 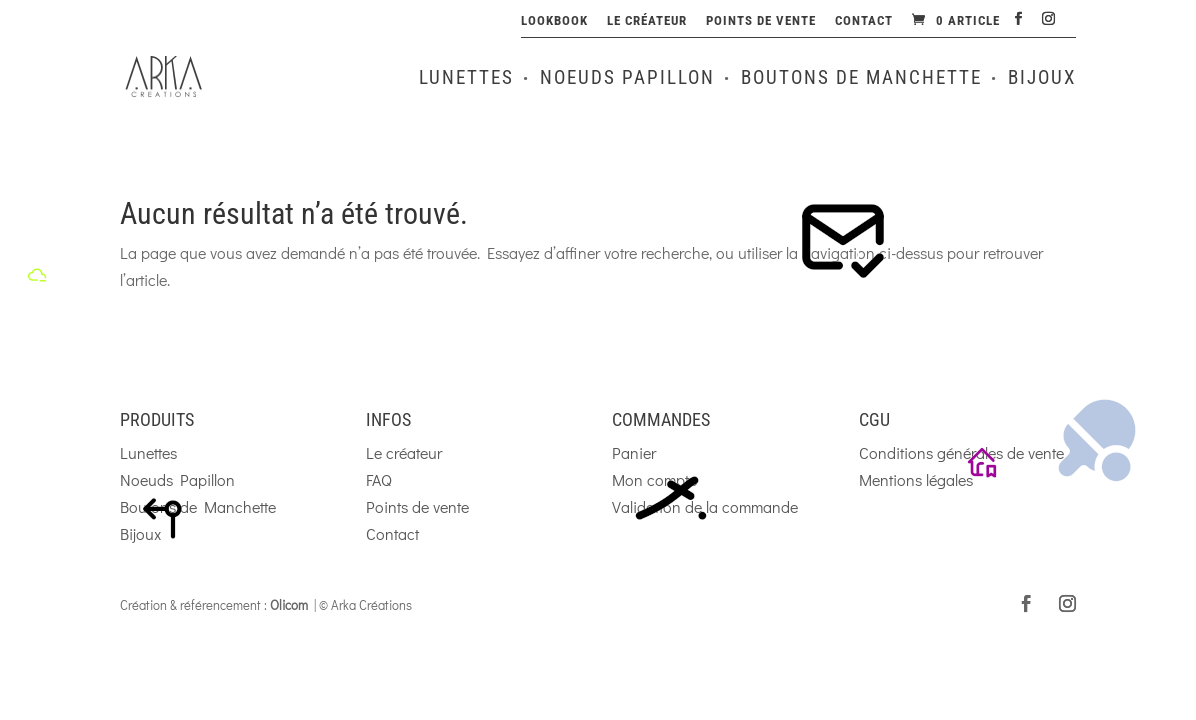 I want to click on remove from cloud storage, so click(x=37, y=275).